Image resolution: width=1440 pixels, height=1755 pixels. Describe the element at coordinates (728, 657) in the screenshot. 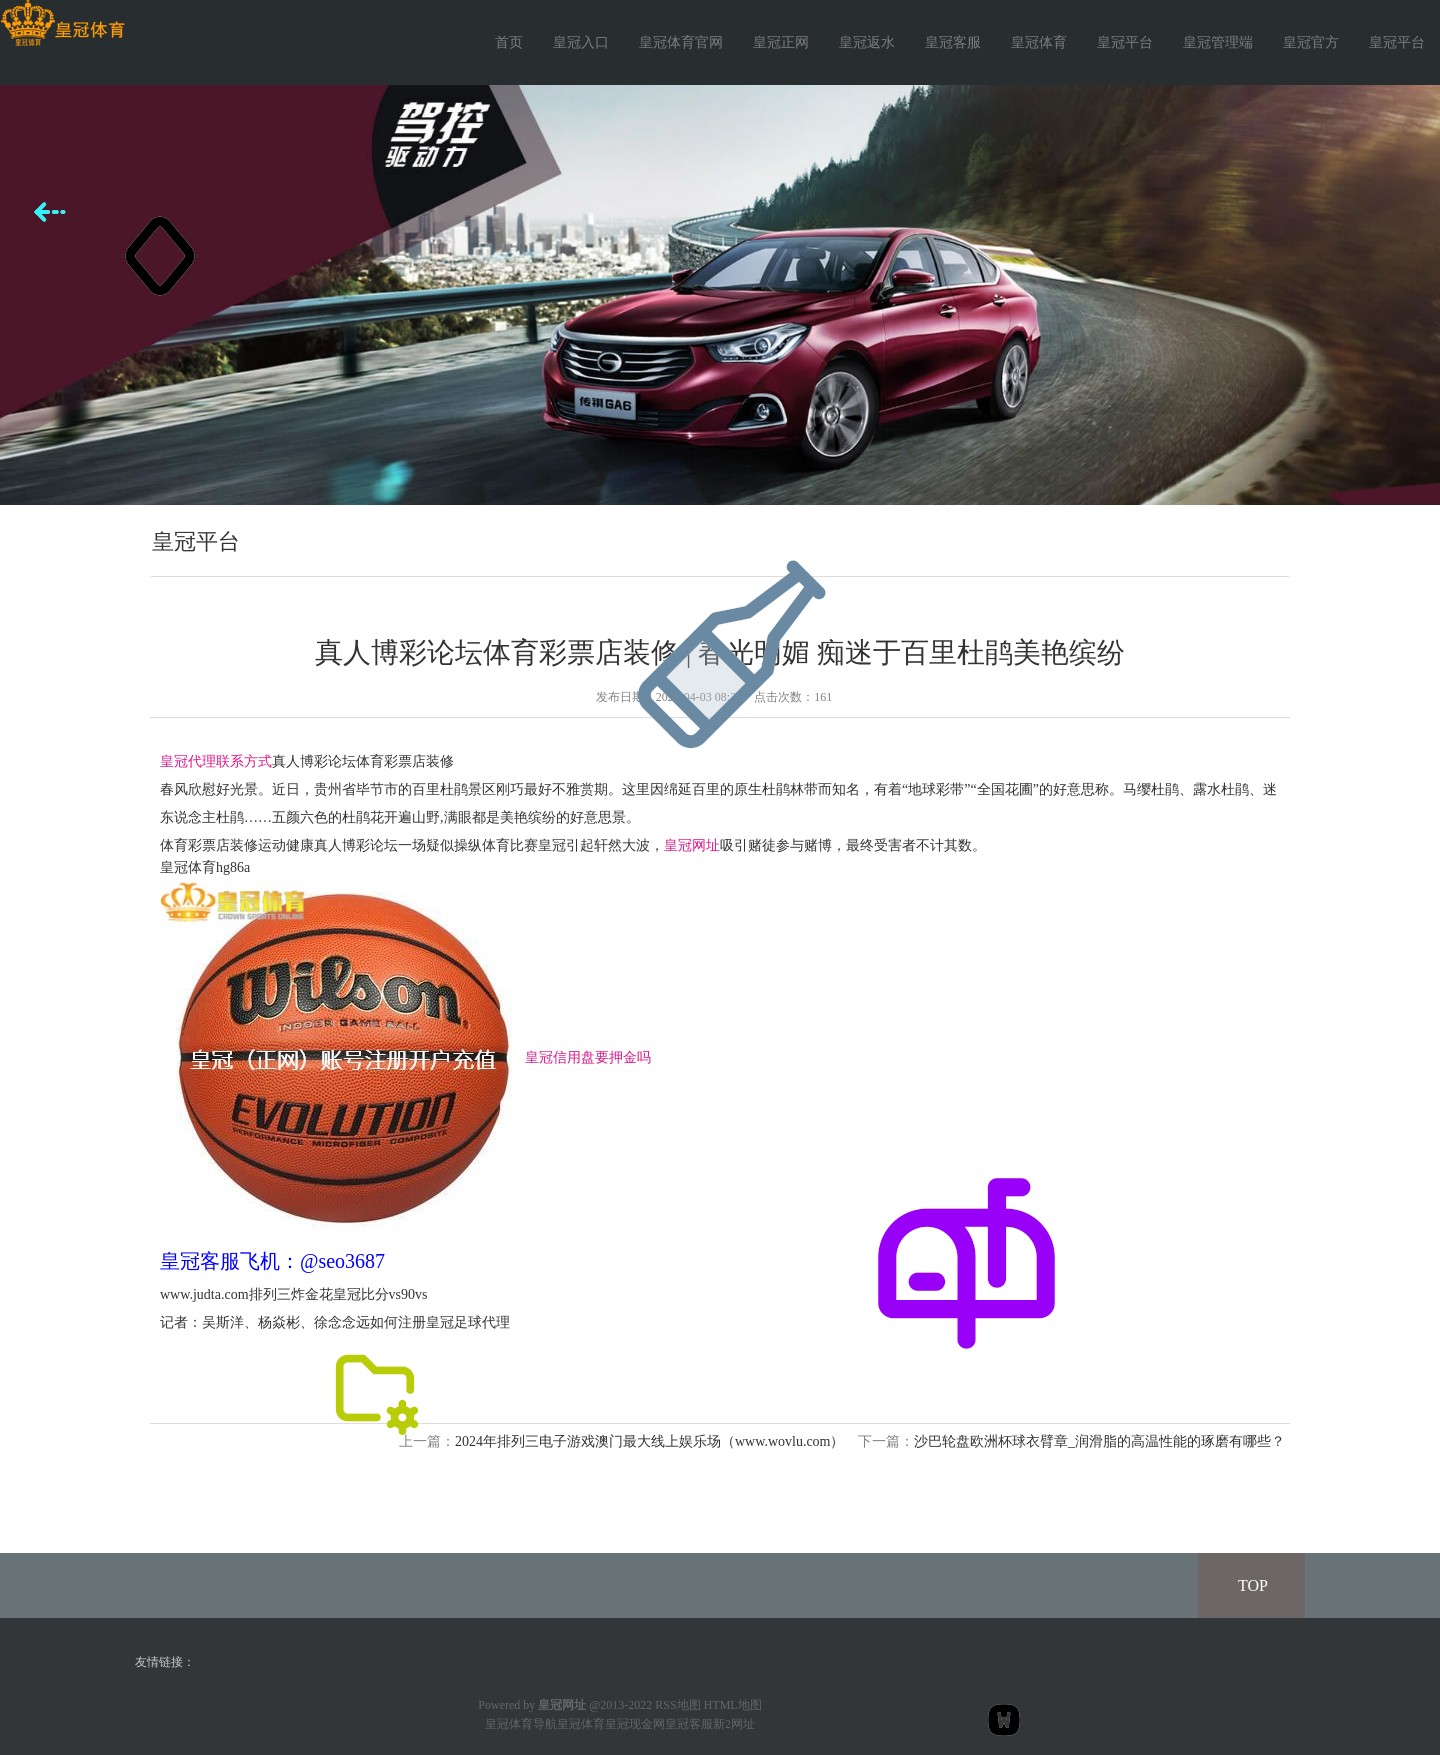

I see `browse alcoholic beverage options` at that location.